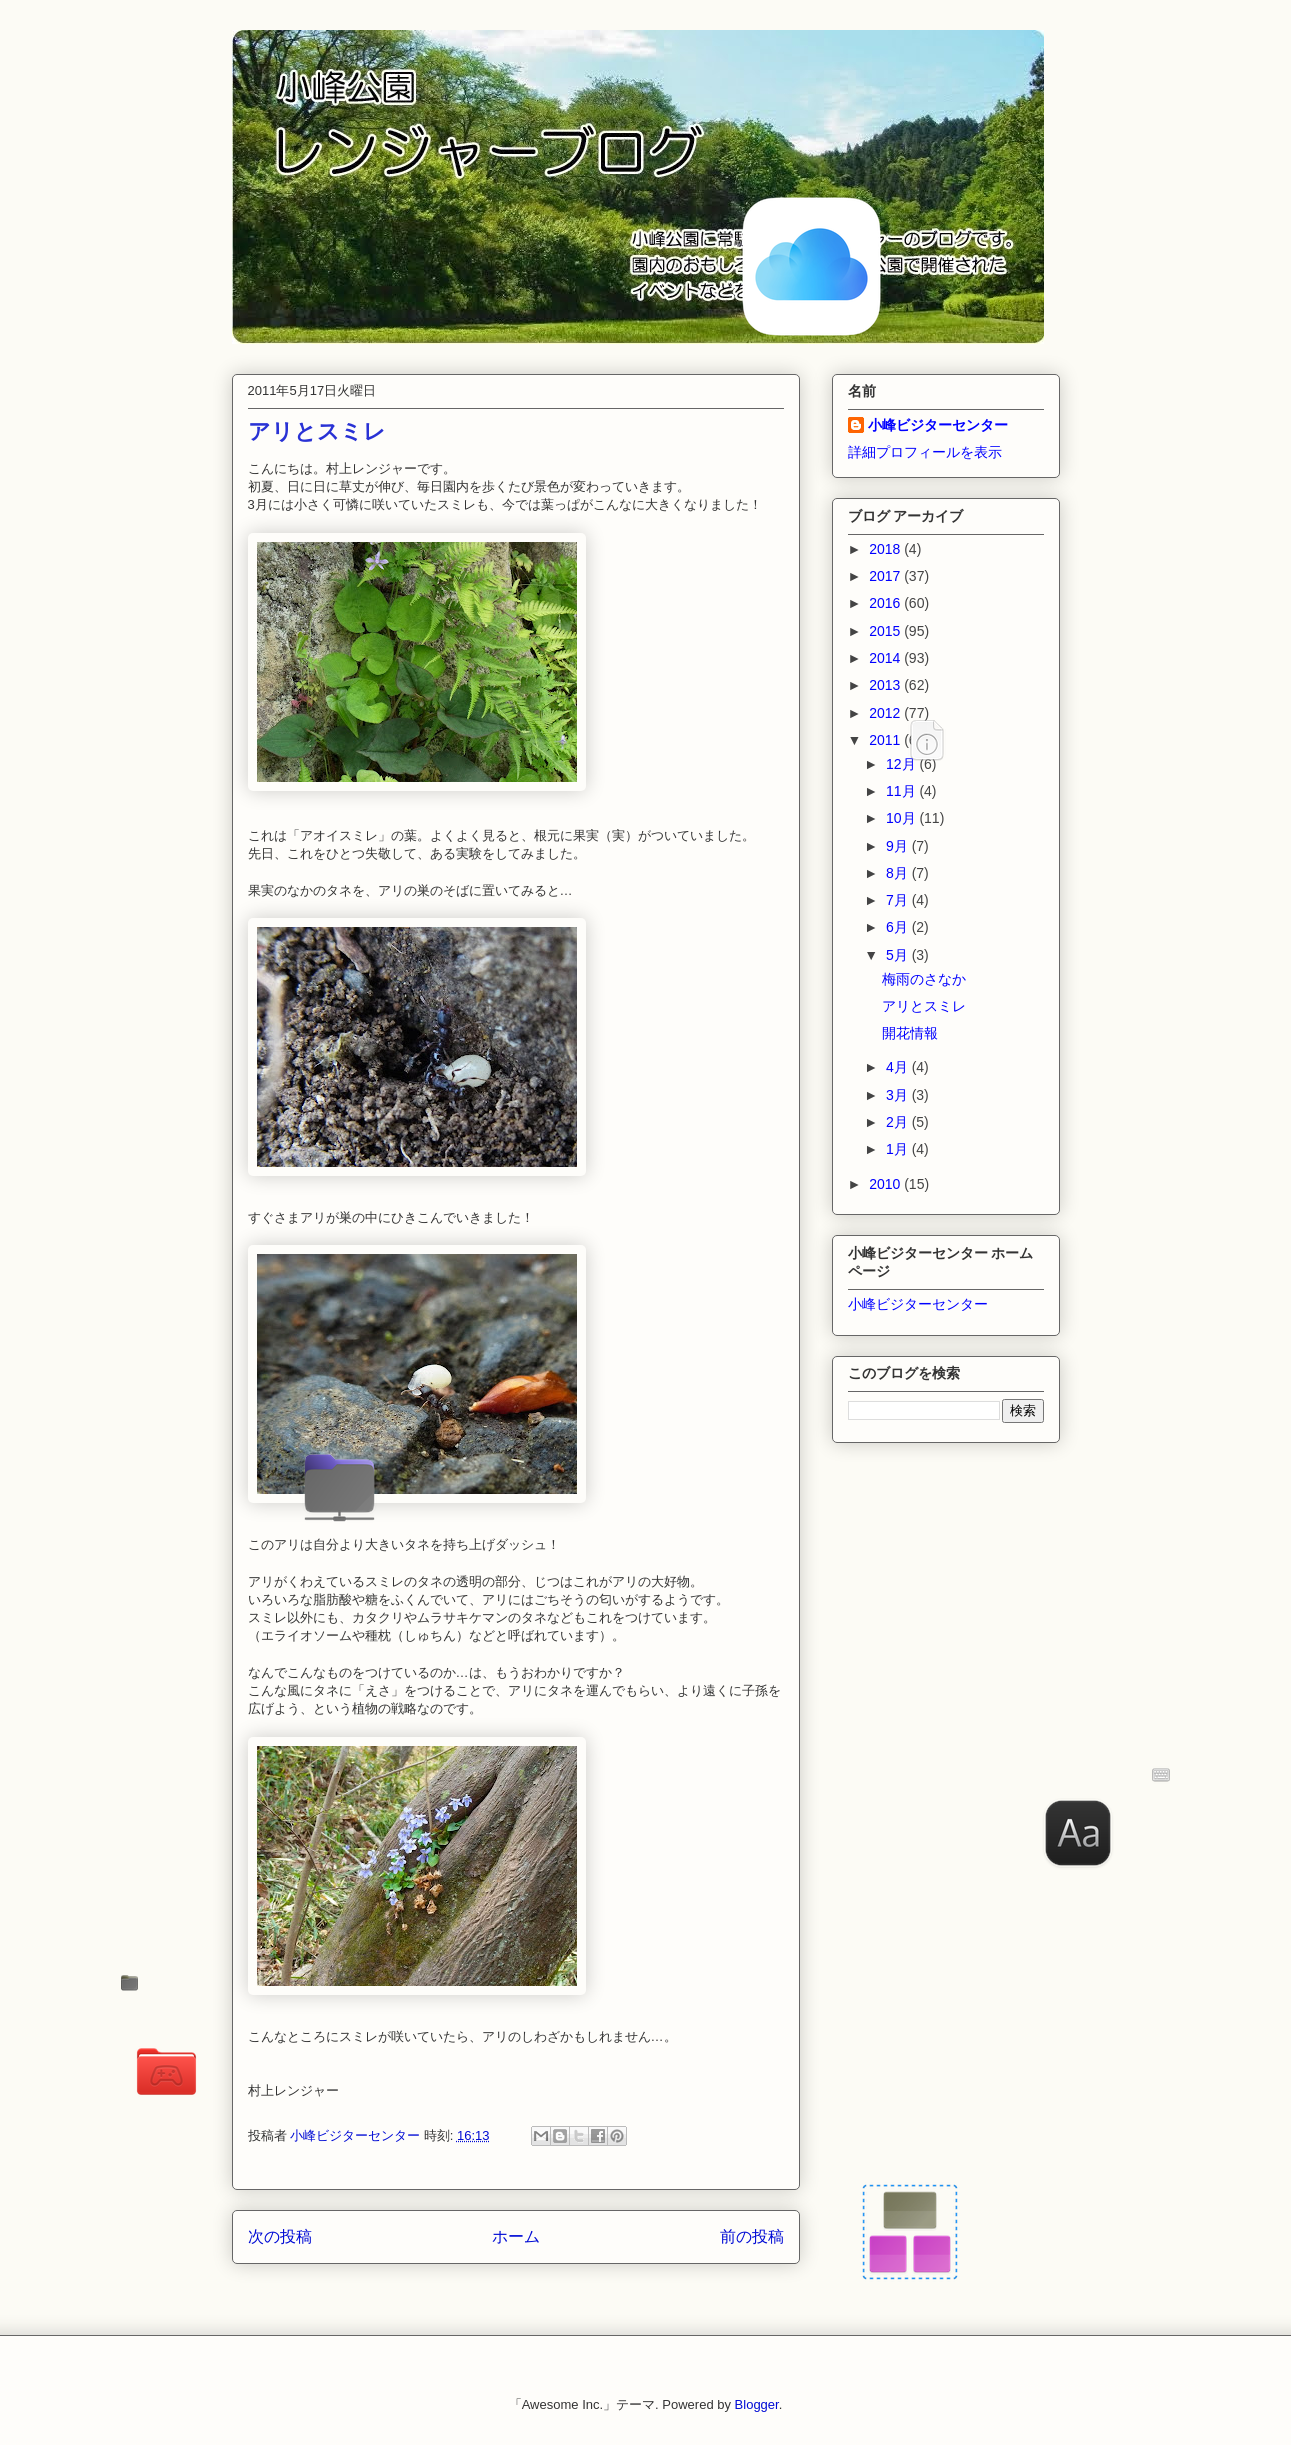 The height and width of the screenshot is (2445, 1291). I want to click on open a folder or directory, so click(129, 1982).